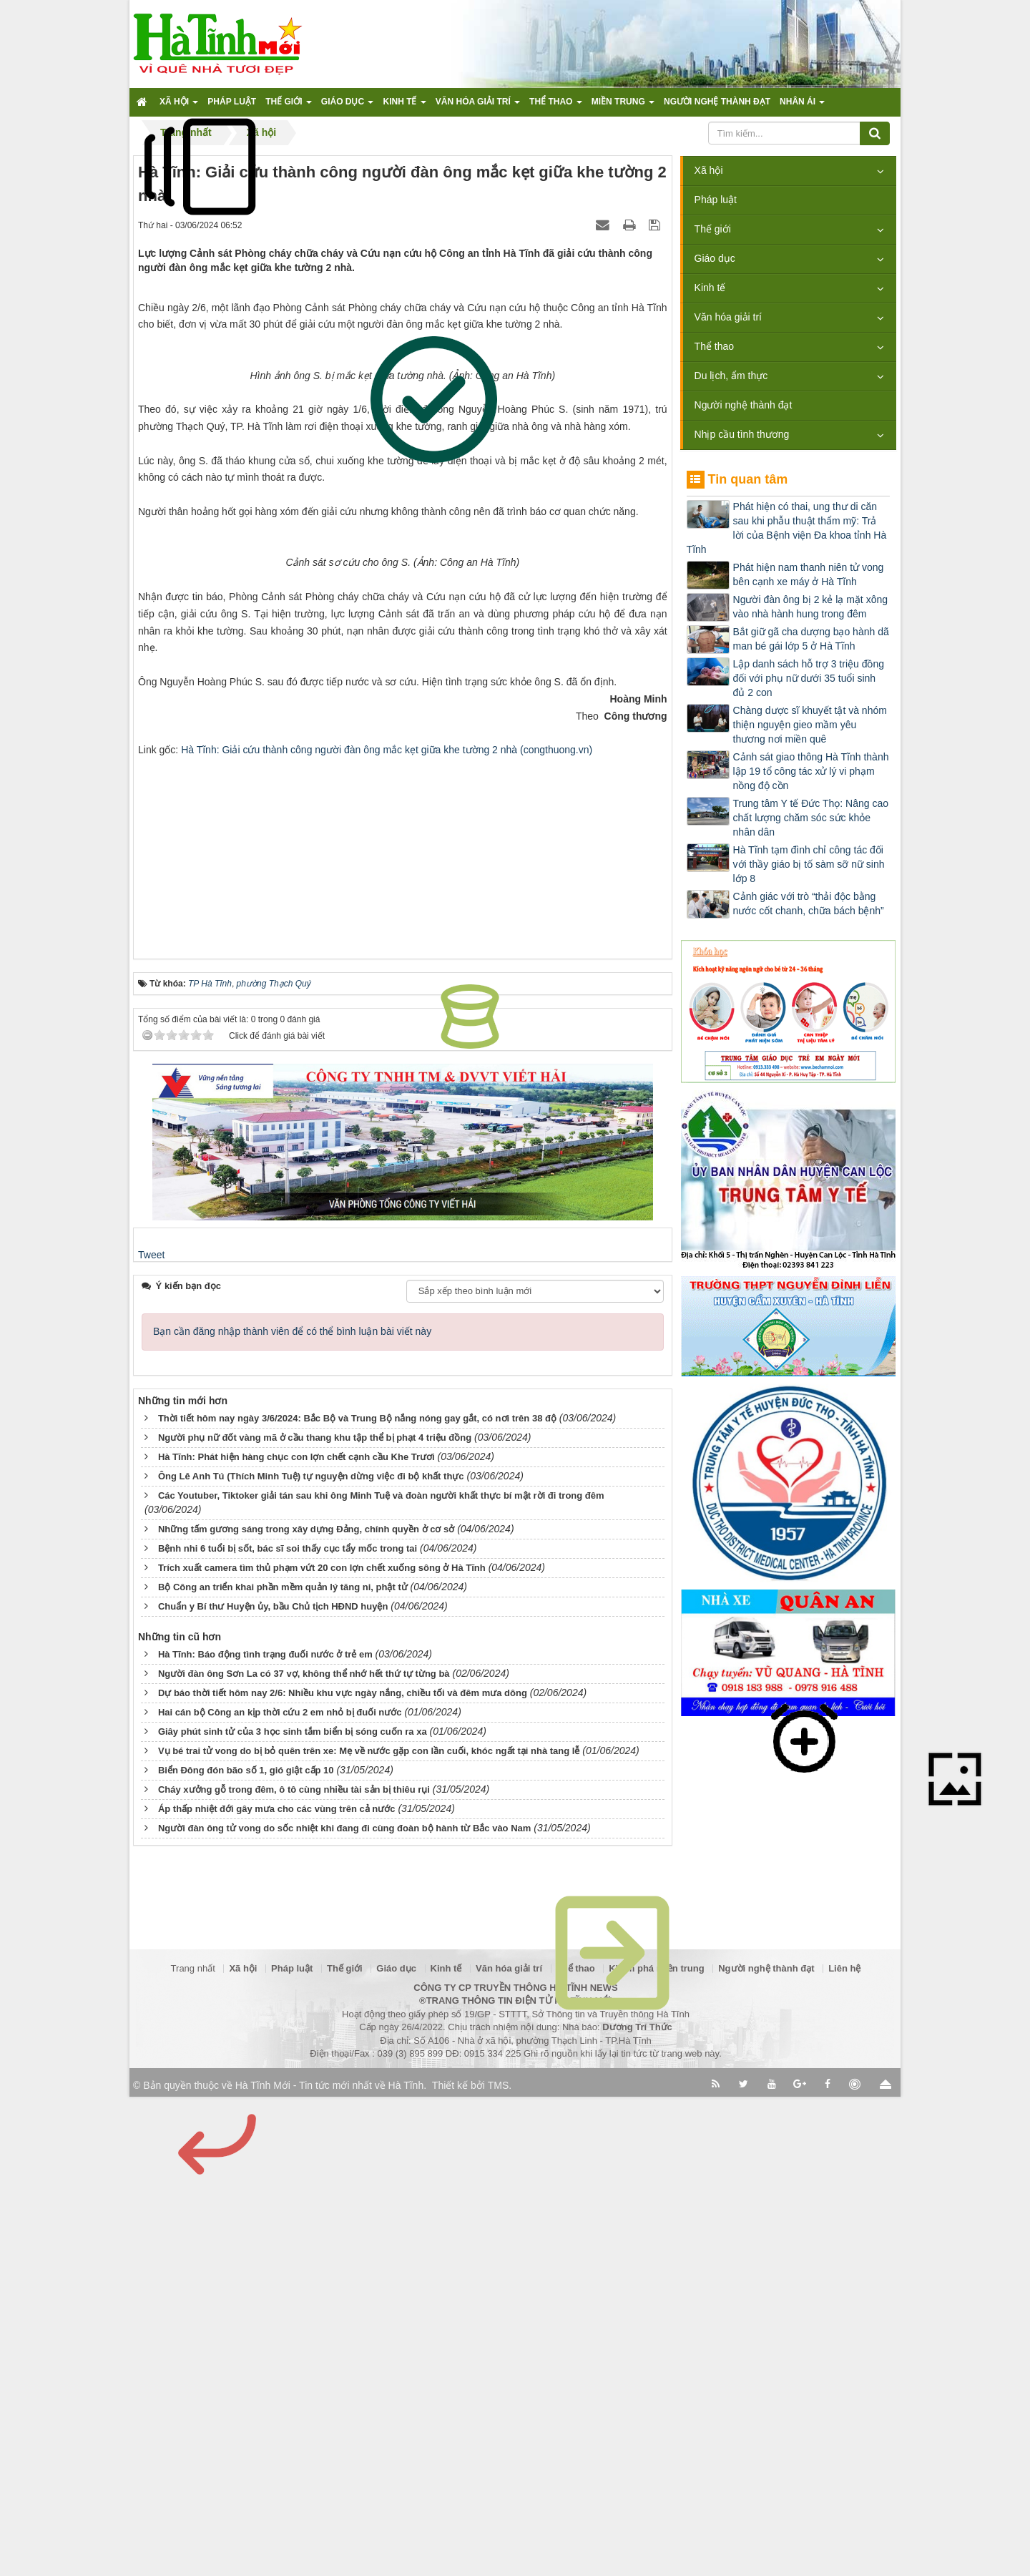 The height and width of the screenshot is (2576, 1030). Describe the element at coordinates (433, 399) in the screenshot. I see `indicates a completed or successful action` at that location.